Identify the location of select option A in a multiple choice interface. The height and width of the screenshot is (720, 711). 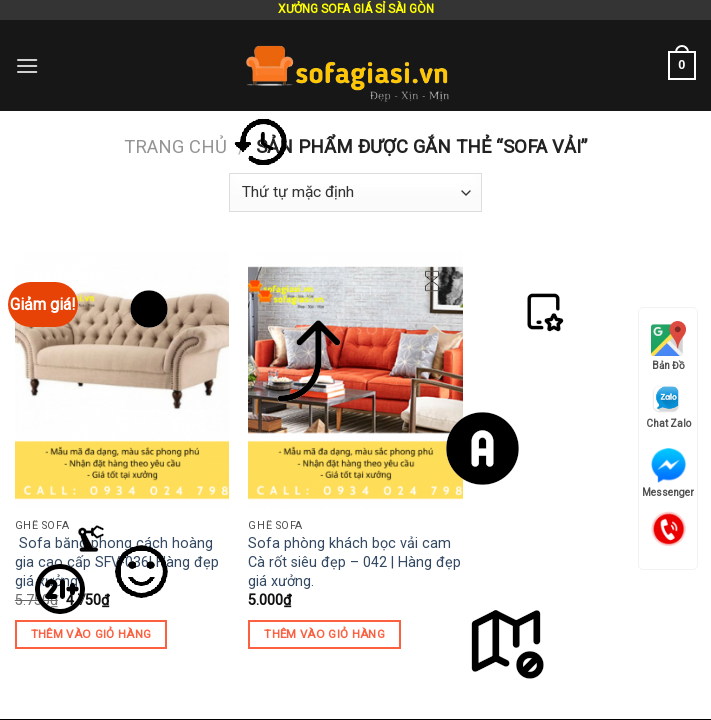
(482, 448).